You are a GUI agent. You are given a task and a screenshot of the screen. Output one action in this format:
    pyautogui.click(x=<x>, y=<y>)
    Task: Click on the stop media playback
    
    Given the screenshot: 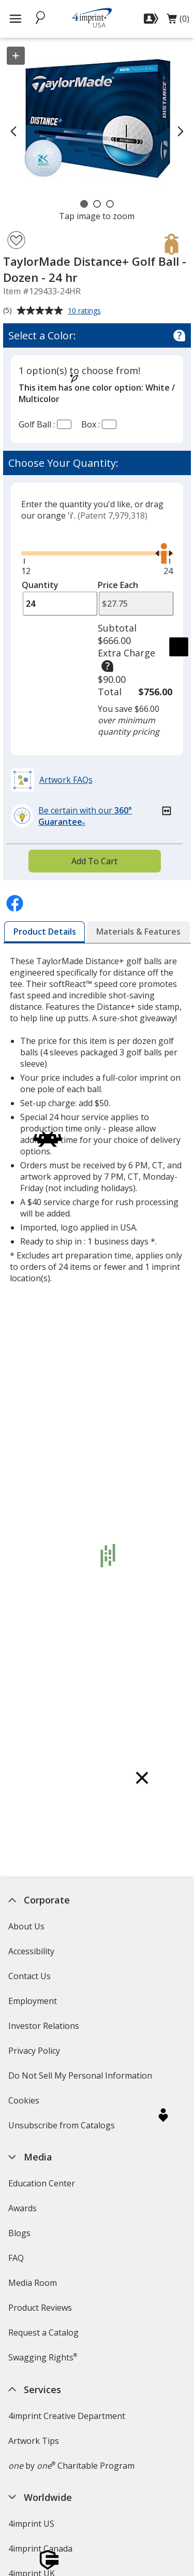 What is the action you would take?
    pyautogui.click(x=178, y=647)
    